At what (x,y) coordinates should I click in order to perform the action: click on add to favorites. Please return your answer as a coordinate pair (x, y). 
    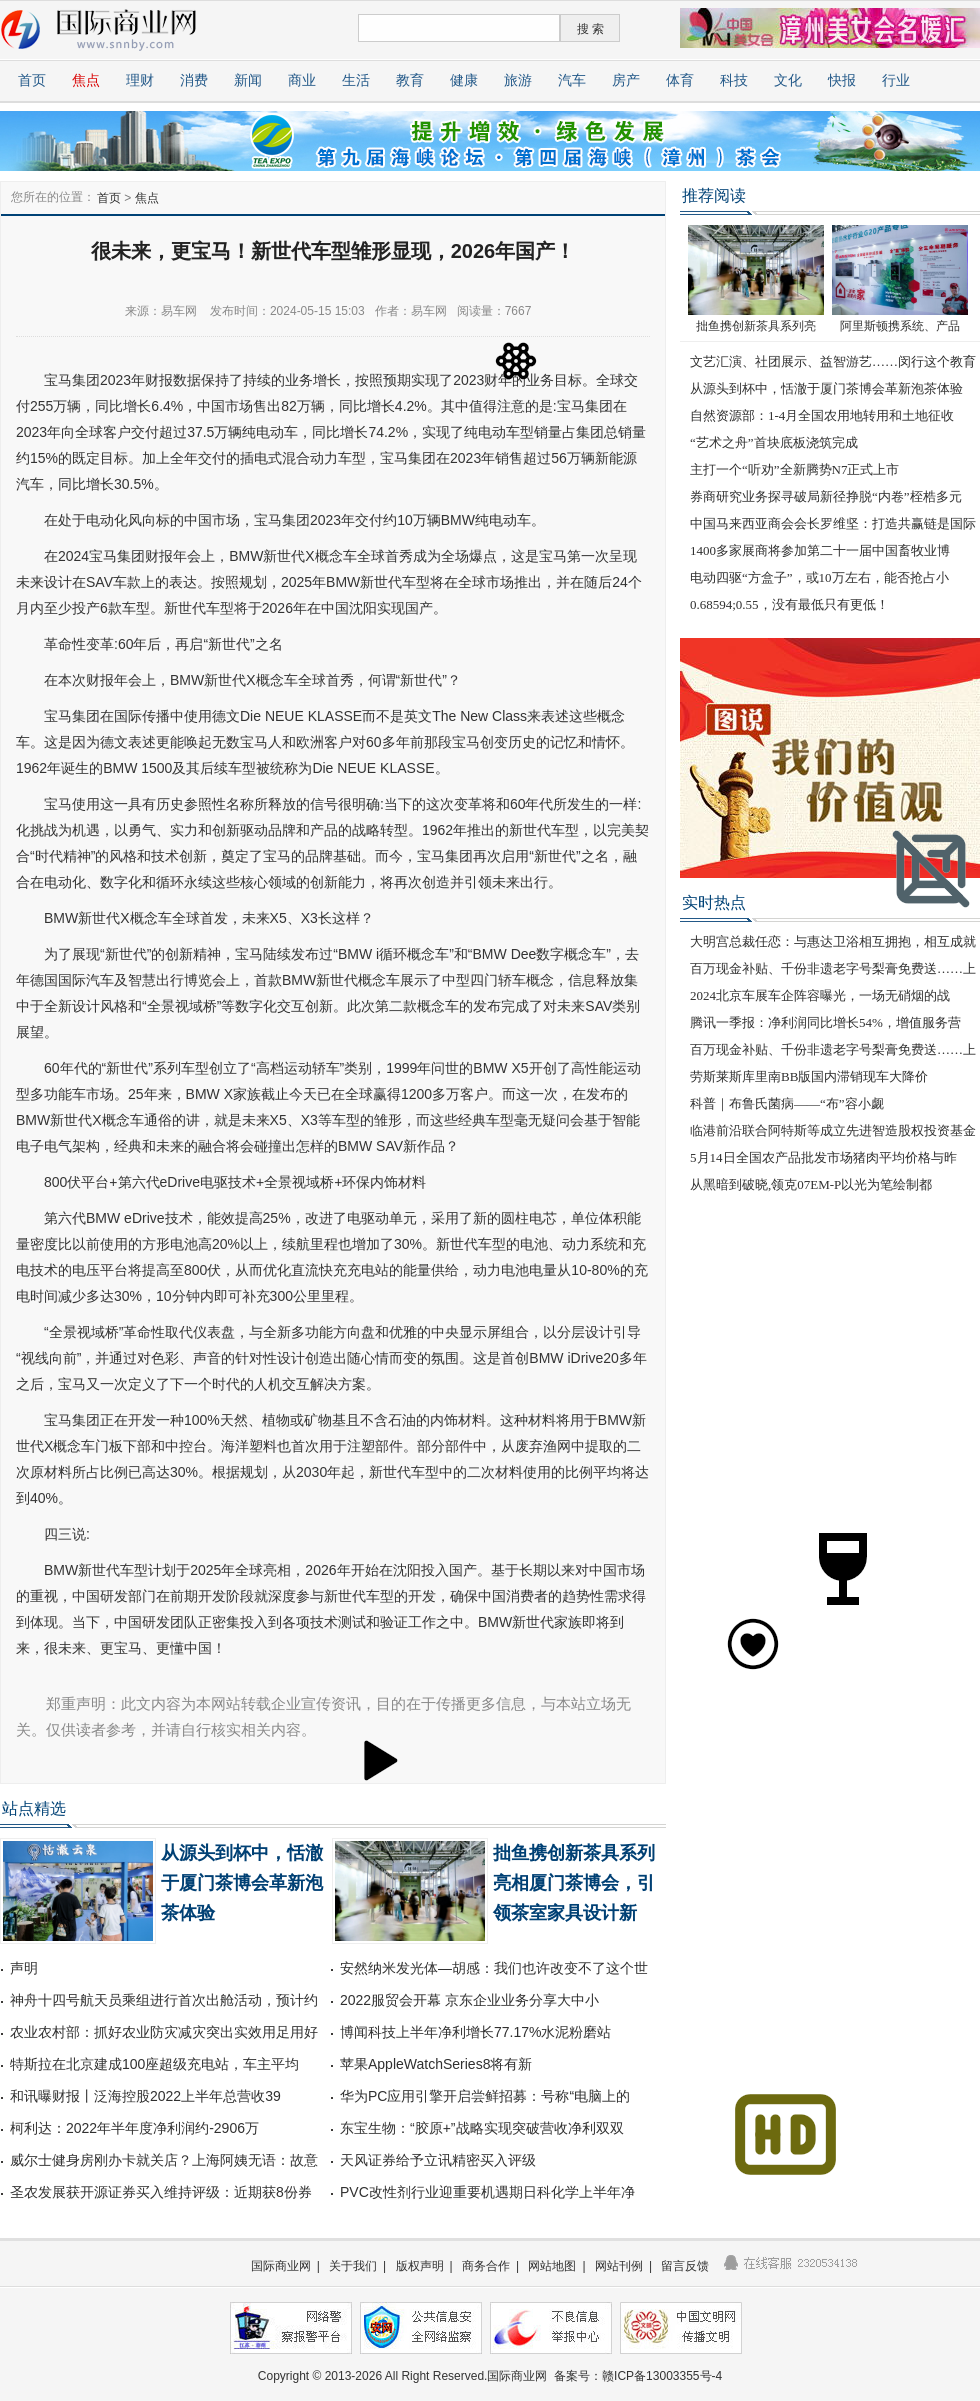
    Looking at the image, I should click on (753, 1644).